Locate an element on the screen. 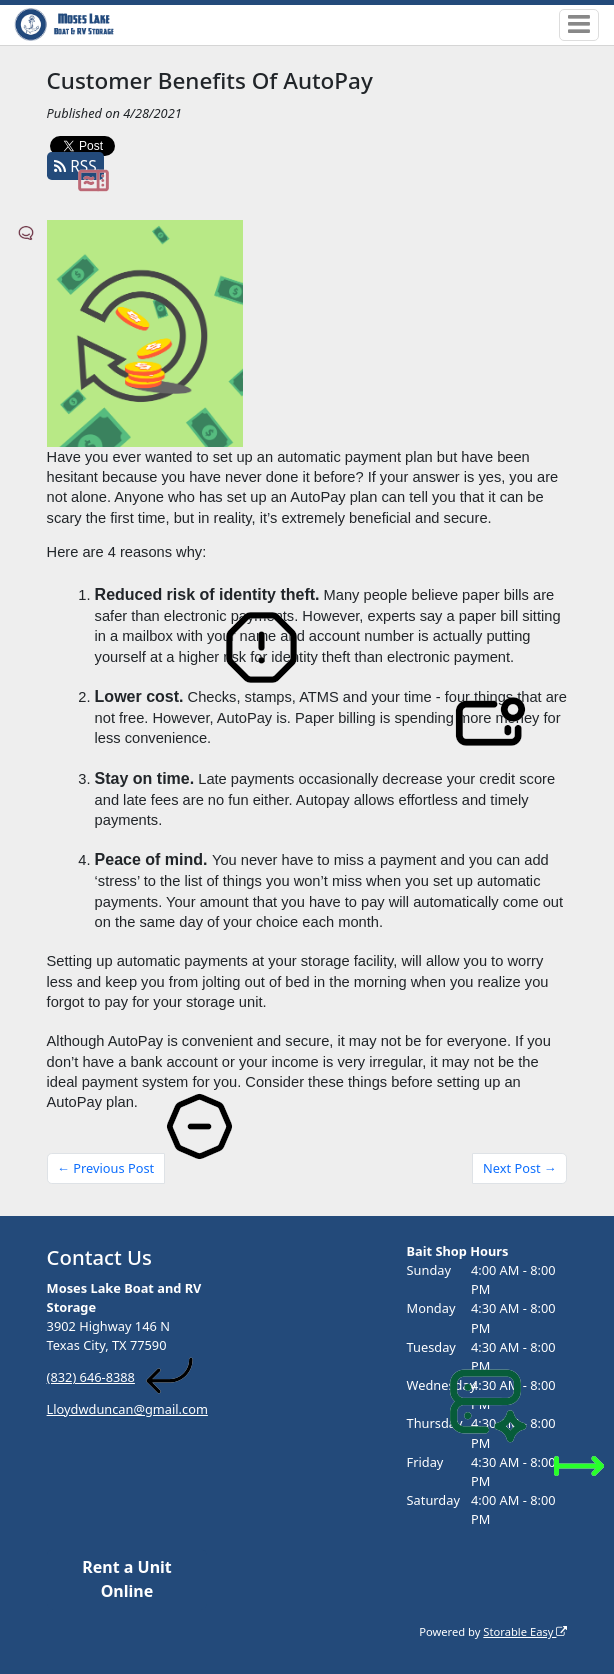 The height and width of the screenshot is (1674, 614). access AI-powered server features is located at coordinates (485, 1401).